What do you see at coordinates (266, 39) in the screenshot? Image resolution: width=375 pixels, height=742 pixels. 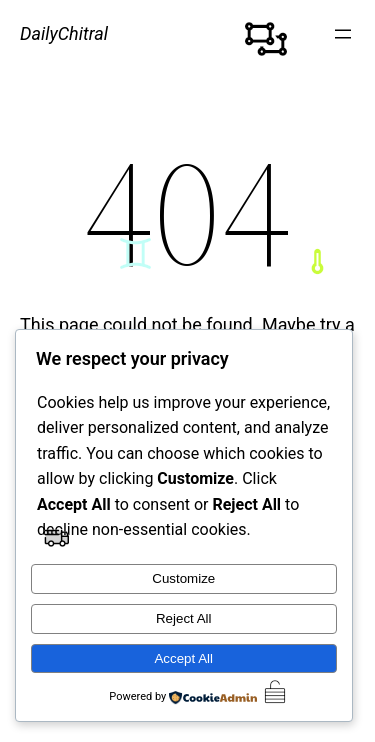 I see `ungroup selected objects` at bounding box center [266, 39].